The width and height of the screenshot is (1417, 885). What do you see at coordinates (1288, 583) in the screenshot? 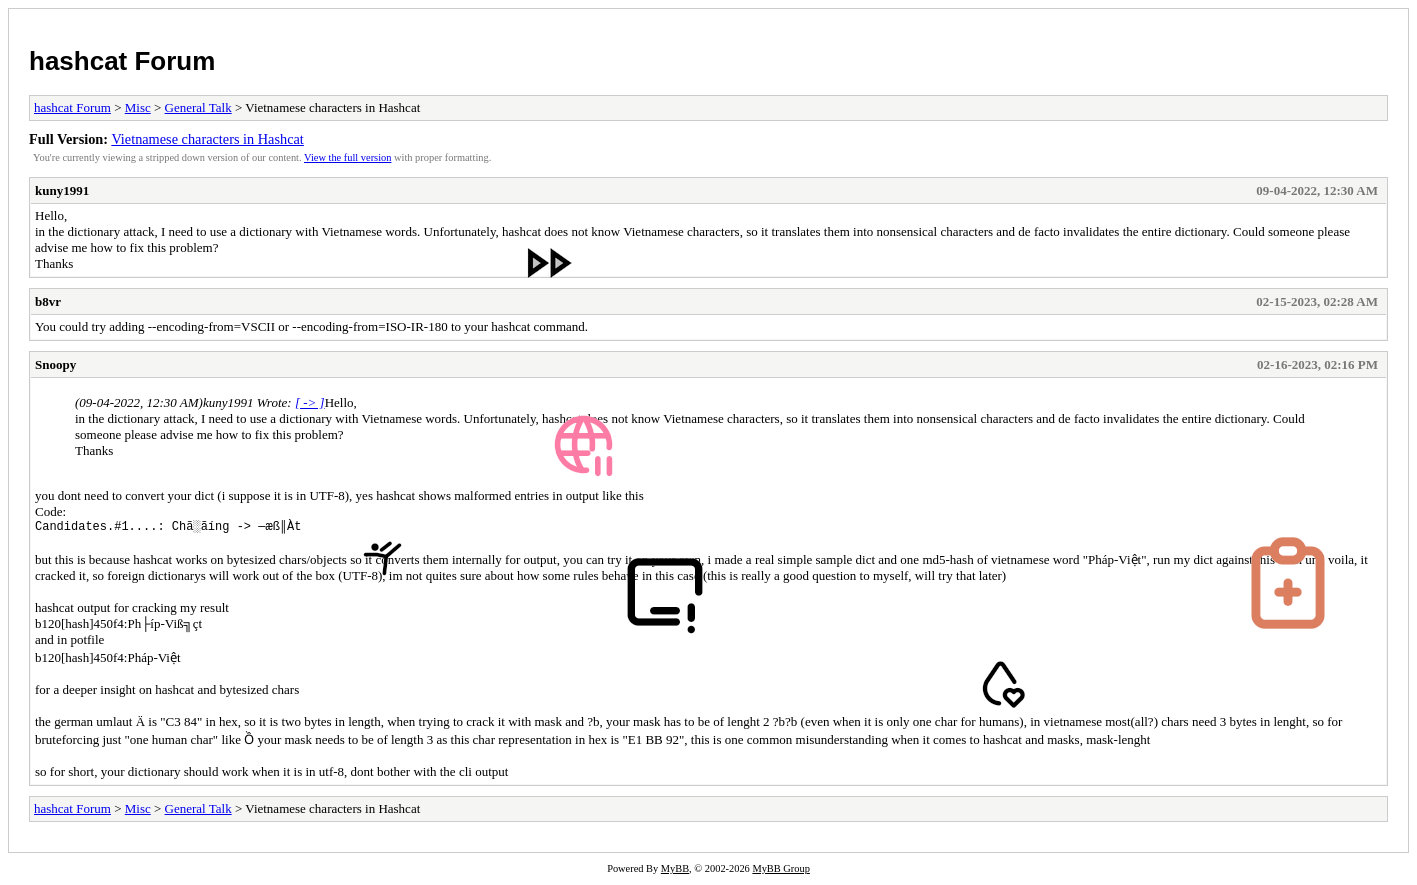
I see `view medical report or health records` at bounding box center [1288, 583].